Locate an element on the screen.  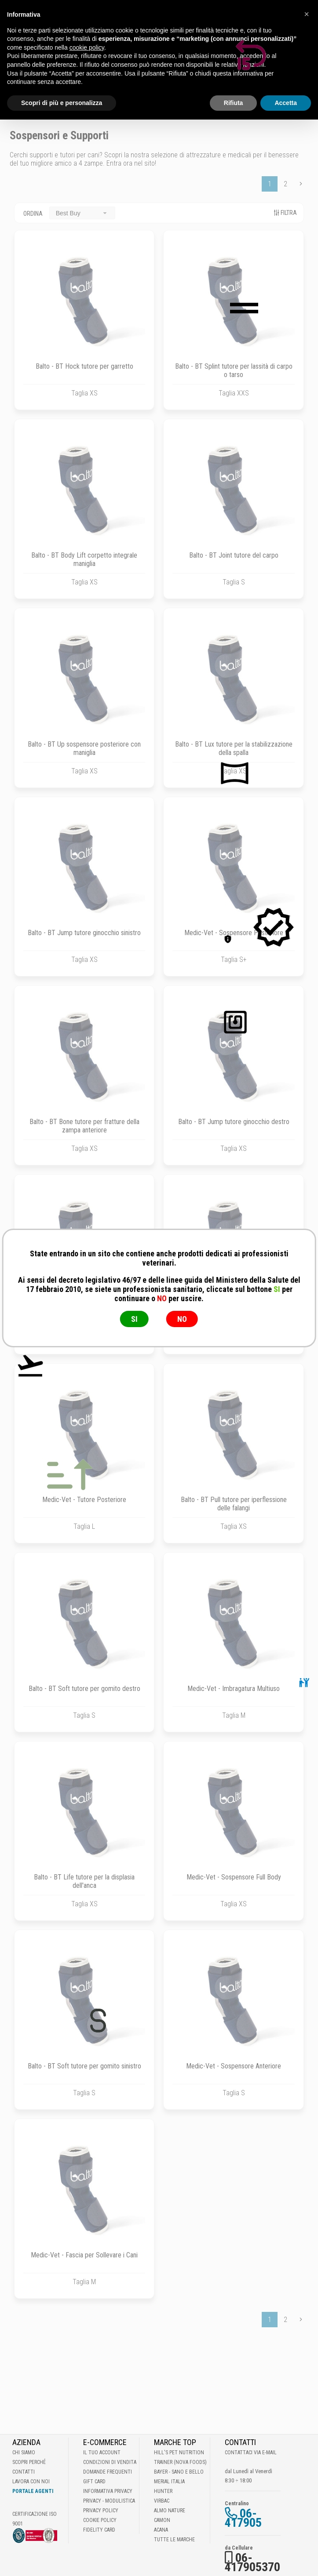
view privacy policy or settings is located at coordinates (228, 939).